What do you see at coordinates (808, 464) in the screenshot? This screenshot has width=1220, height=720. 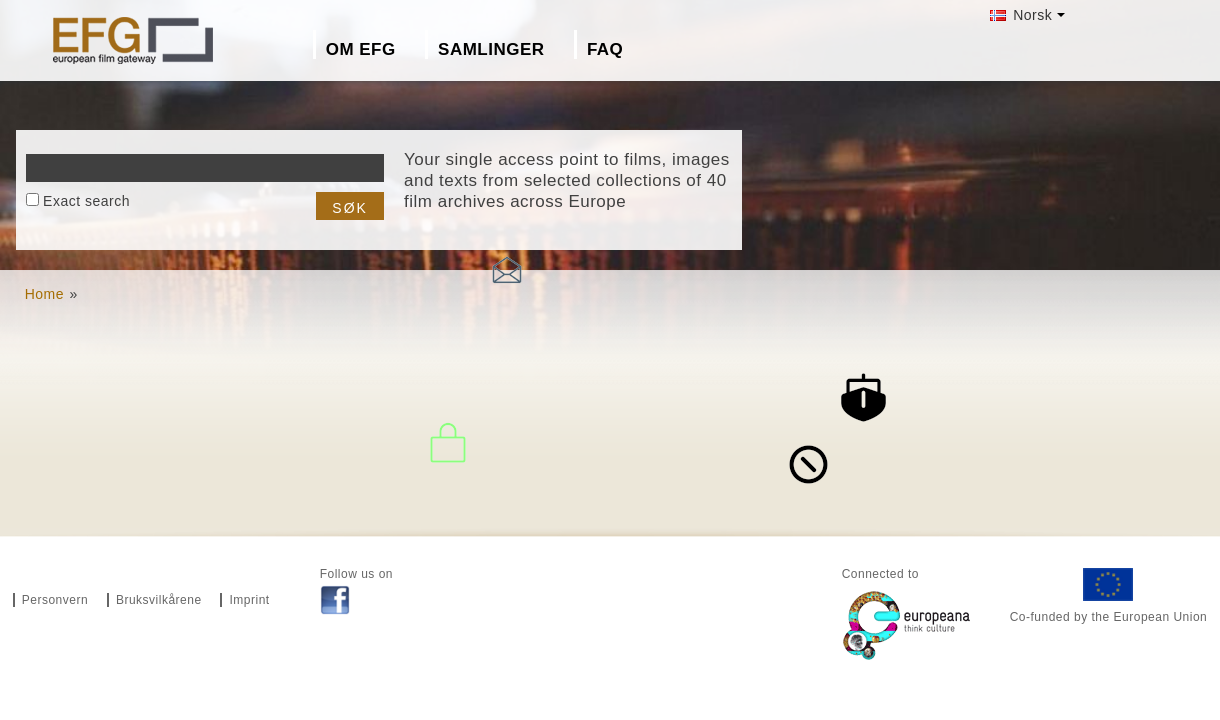 I see `indicates a prohibited or restricted action` at bounding box center [808, 464].